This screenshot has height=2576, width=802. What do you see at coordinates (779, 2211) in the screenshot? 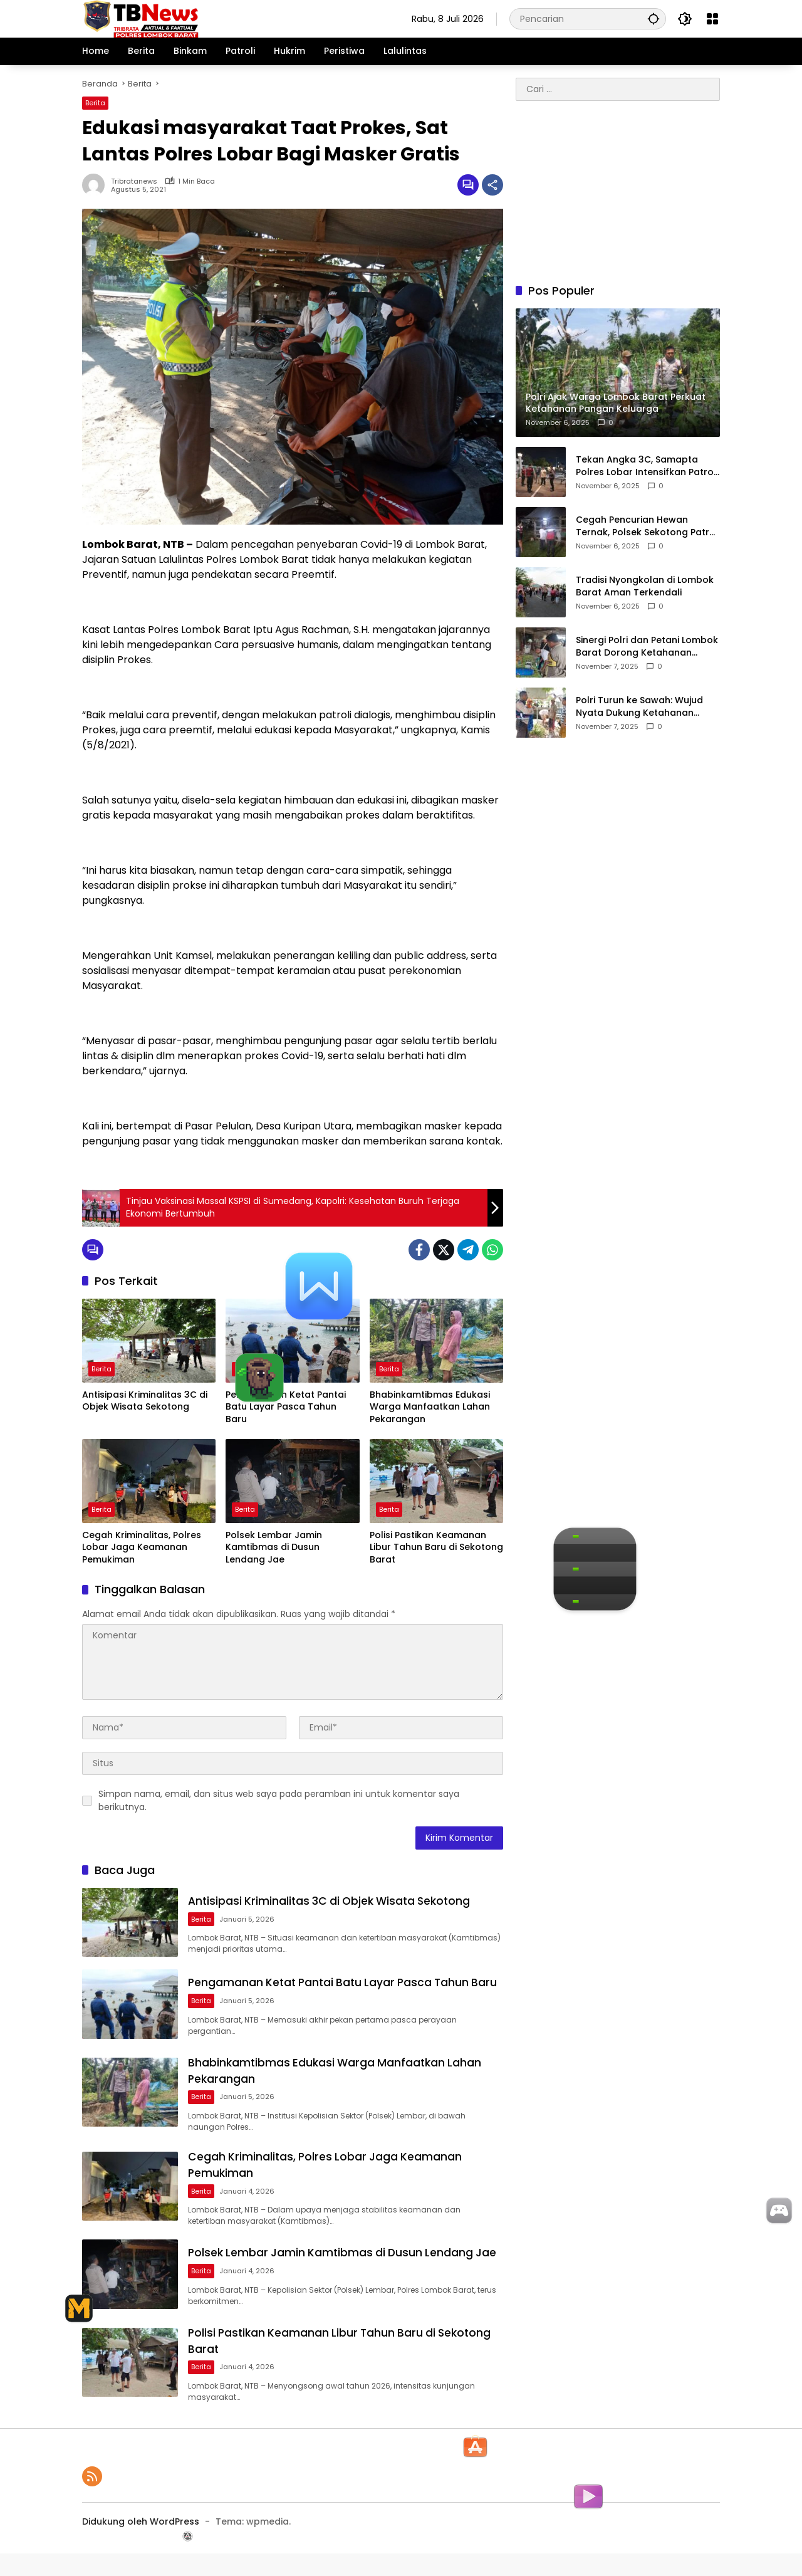
I see `access games settings or preferences` at bounding box center [779, 2211].